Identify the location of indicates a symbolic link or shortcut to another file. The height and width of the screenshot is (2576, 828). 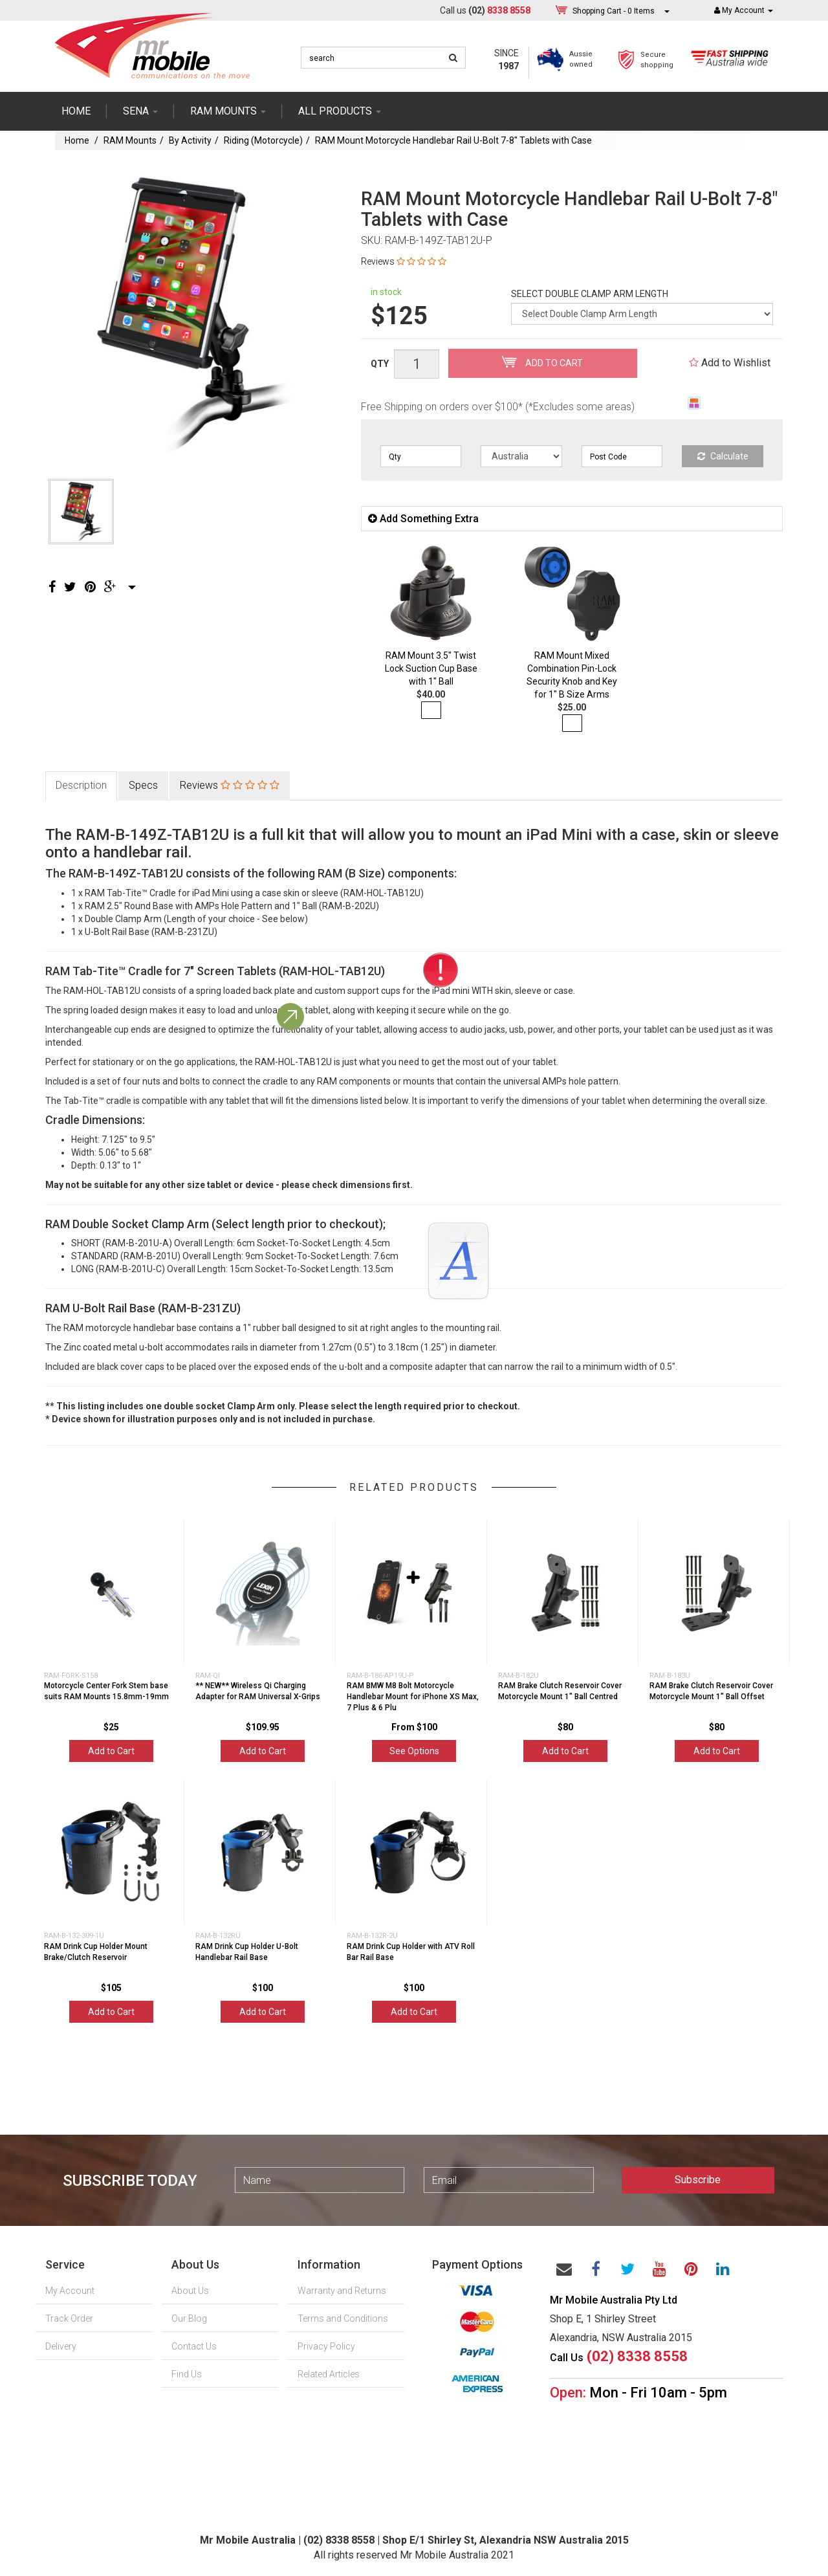
(290, 1017).